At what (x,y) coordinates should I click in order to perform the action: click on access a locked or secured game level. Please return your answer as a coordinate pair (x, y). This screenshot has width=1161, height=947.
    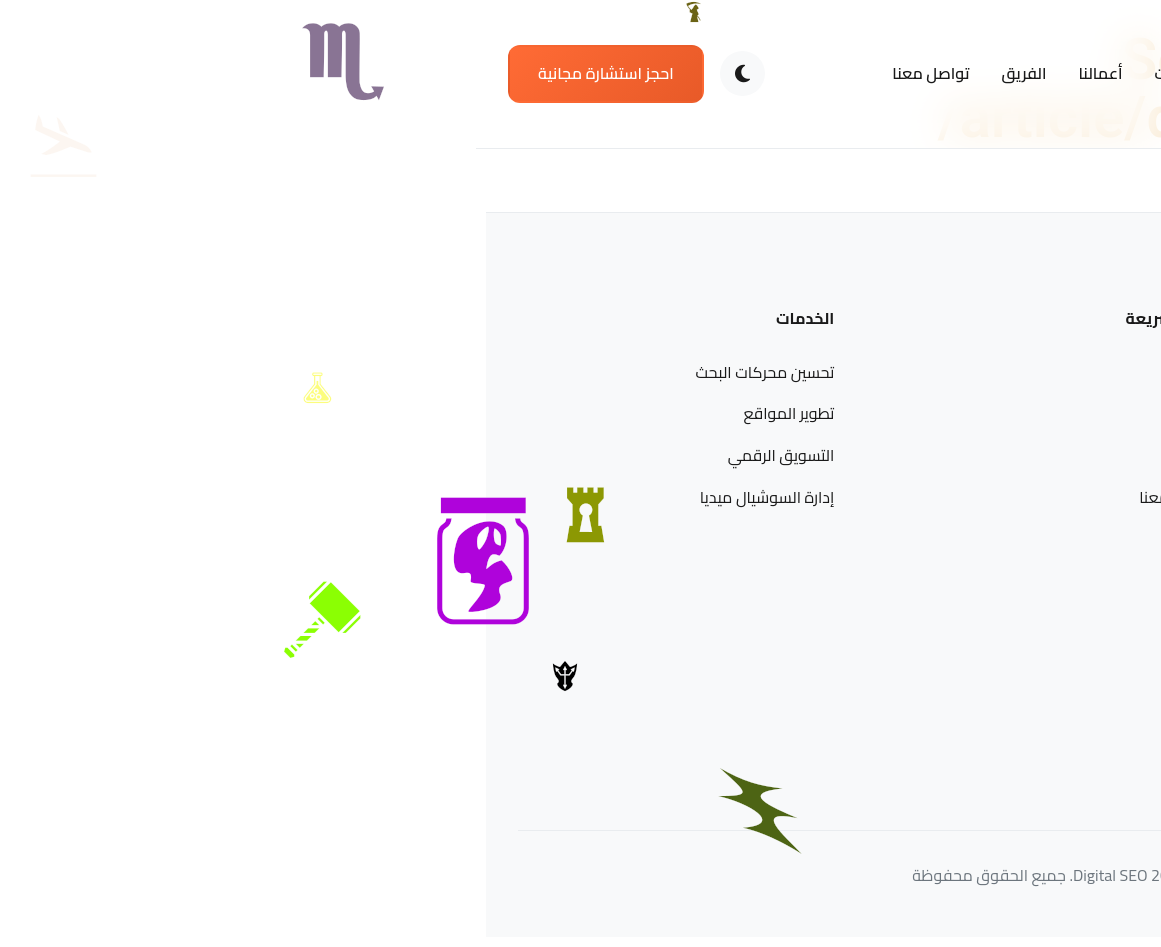
    Looking at the image, I should click on (585, 515).